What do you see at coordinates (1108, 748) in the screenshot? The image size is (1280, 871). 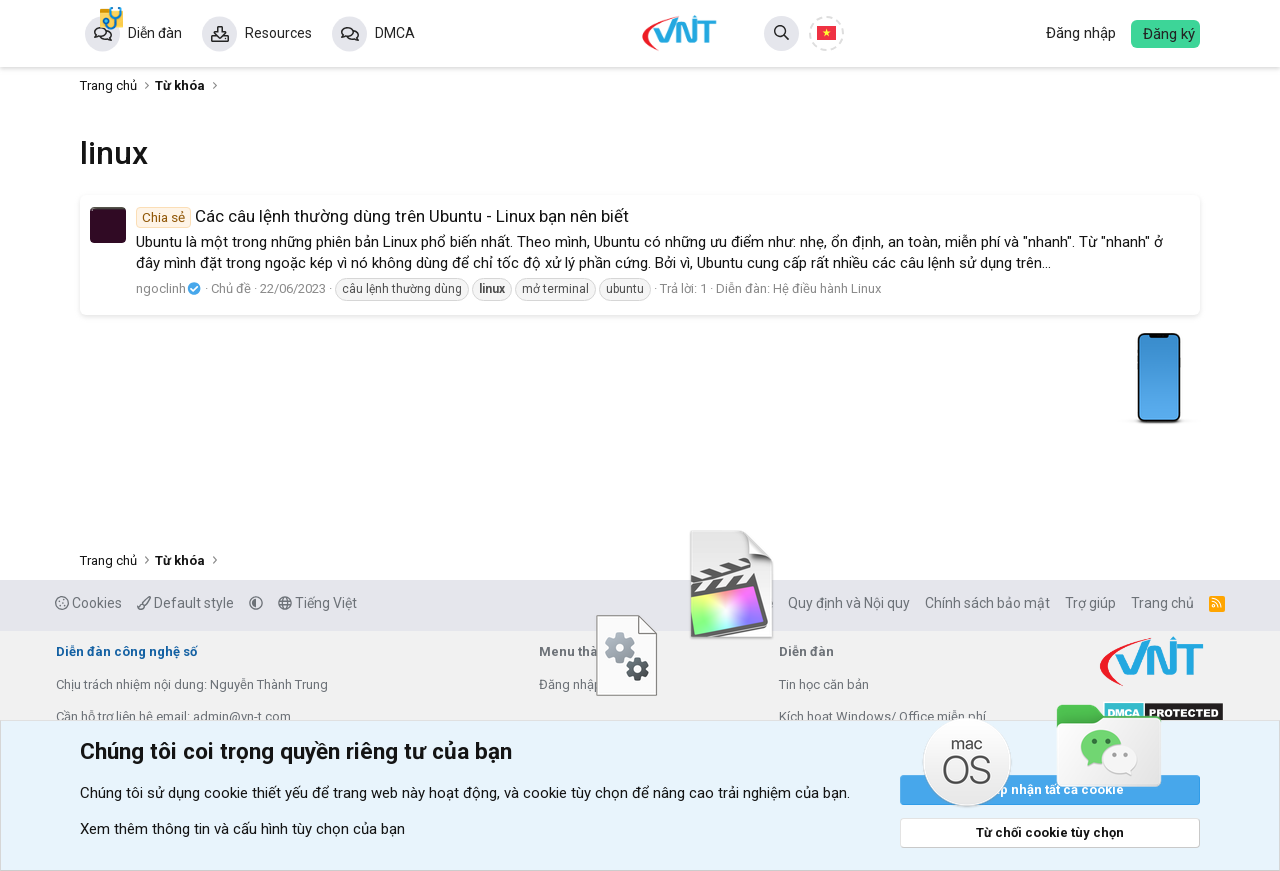 I see `open wechat files folder` at bounding box center [1108, 748].